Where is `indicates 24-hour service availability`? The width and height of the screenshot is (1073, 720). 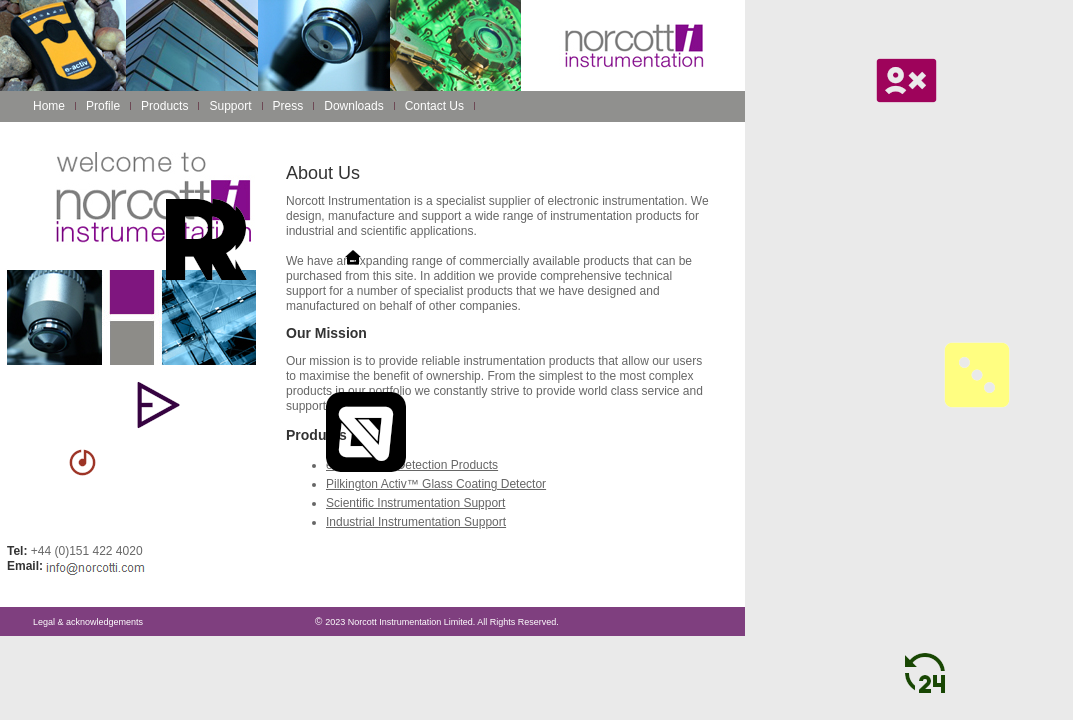
indicates 24-hour service availability is located at coordinates (925, 673).